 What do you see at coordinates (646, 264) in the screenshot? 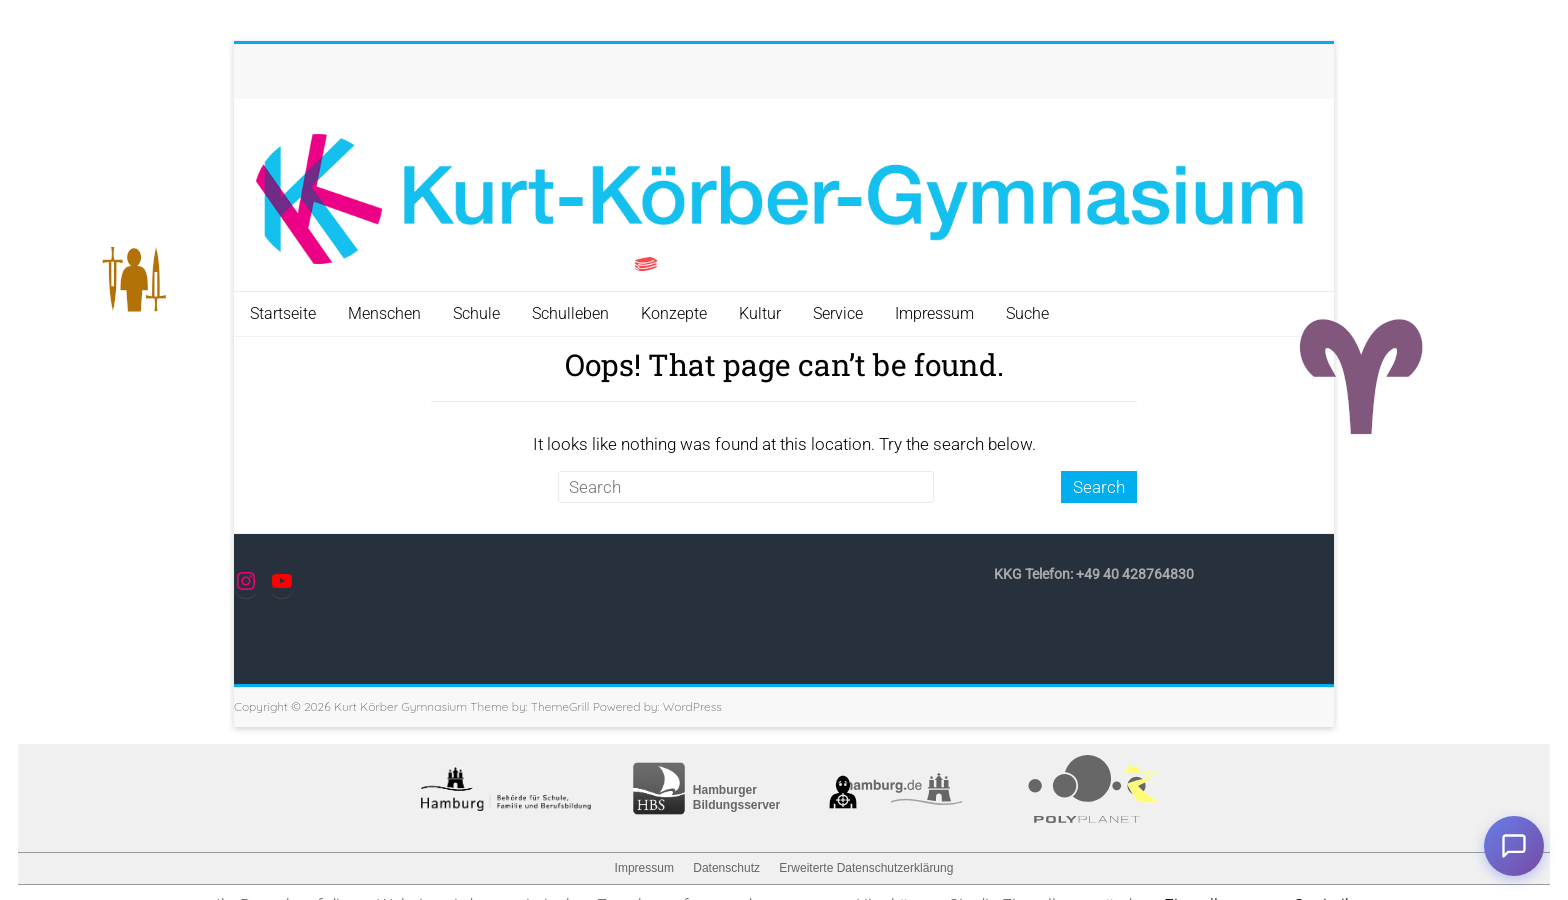
I see `select bedding or blanket item in inventory` at bounding box center [646, 264].